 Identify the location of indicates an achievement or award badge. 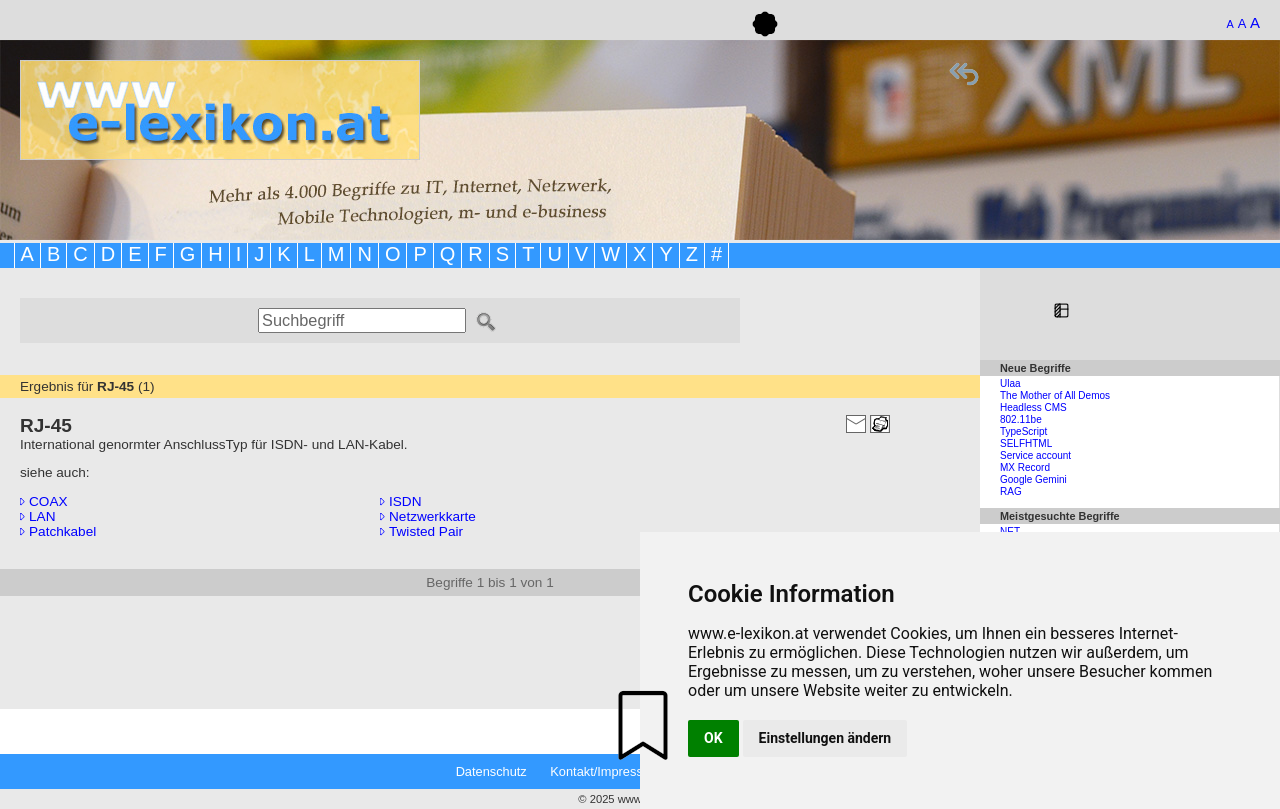
(765, 24).